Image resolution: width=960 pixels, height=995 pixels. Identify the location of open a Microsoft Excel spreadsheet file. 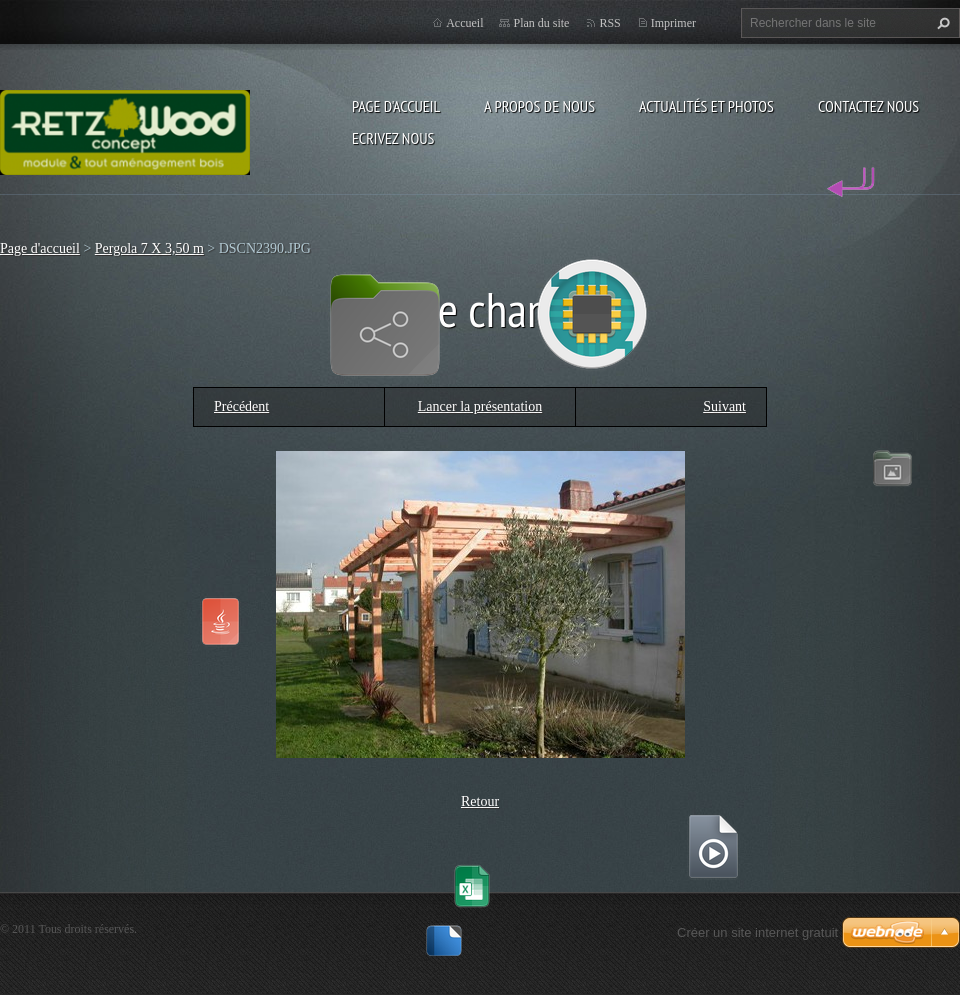
(472, 886).